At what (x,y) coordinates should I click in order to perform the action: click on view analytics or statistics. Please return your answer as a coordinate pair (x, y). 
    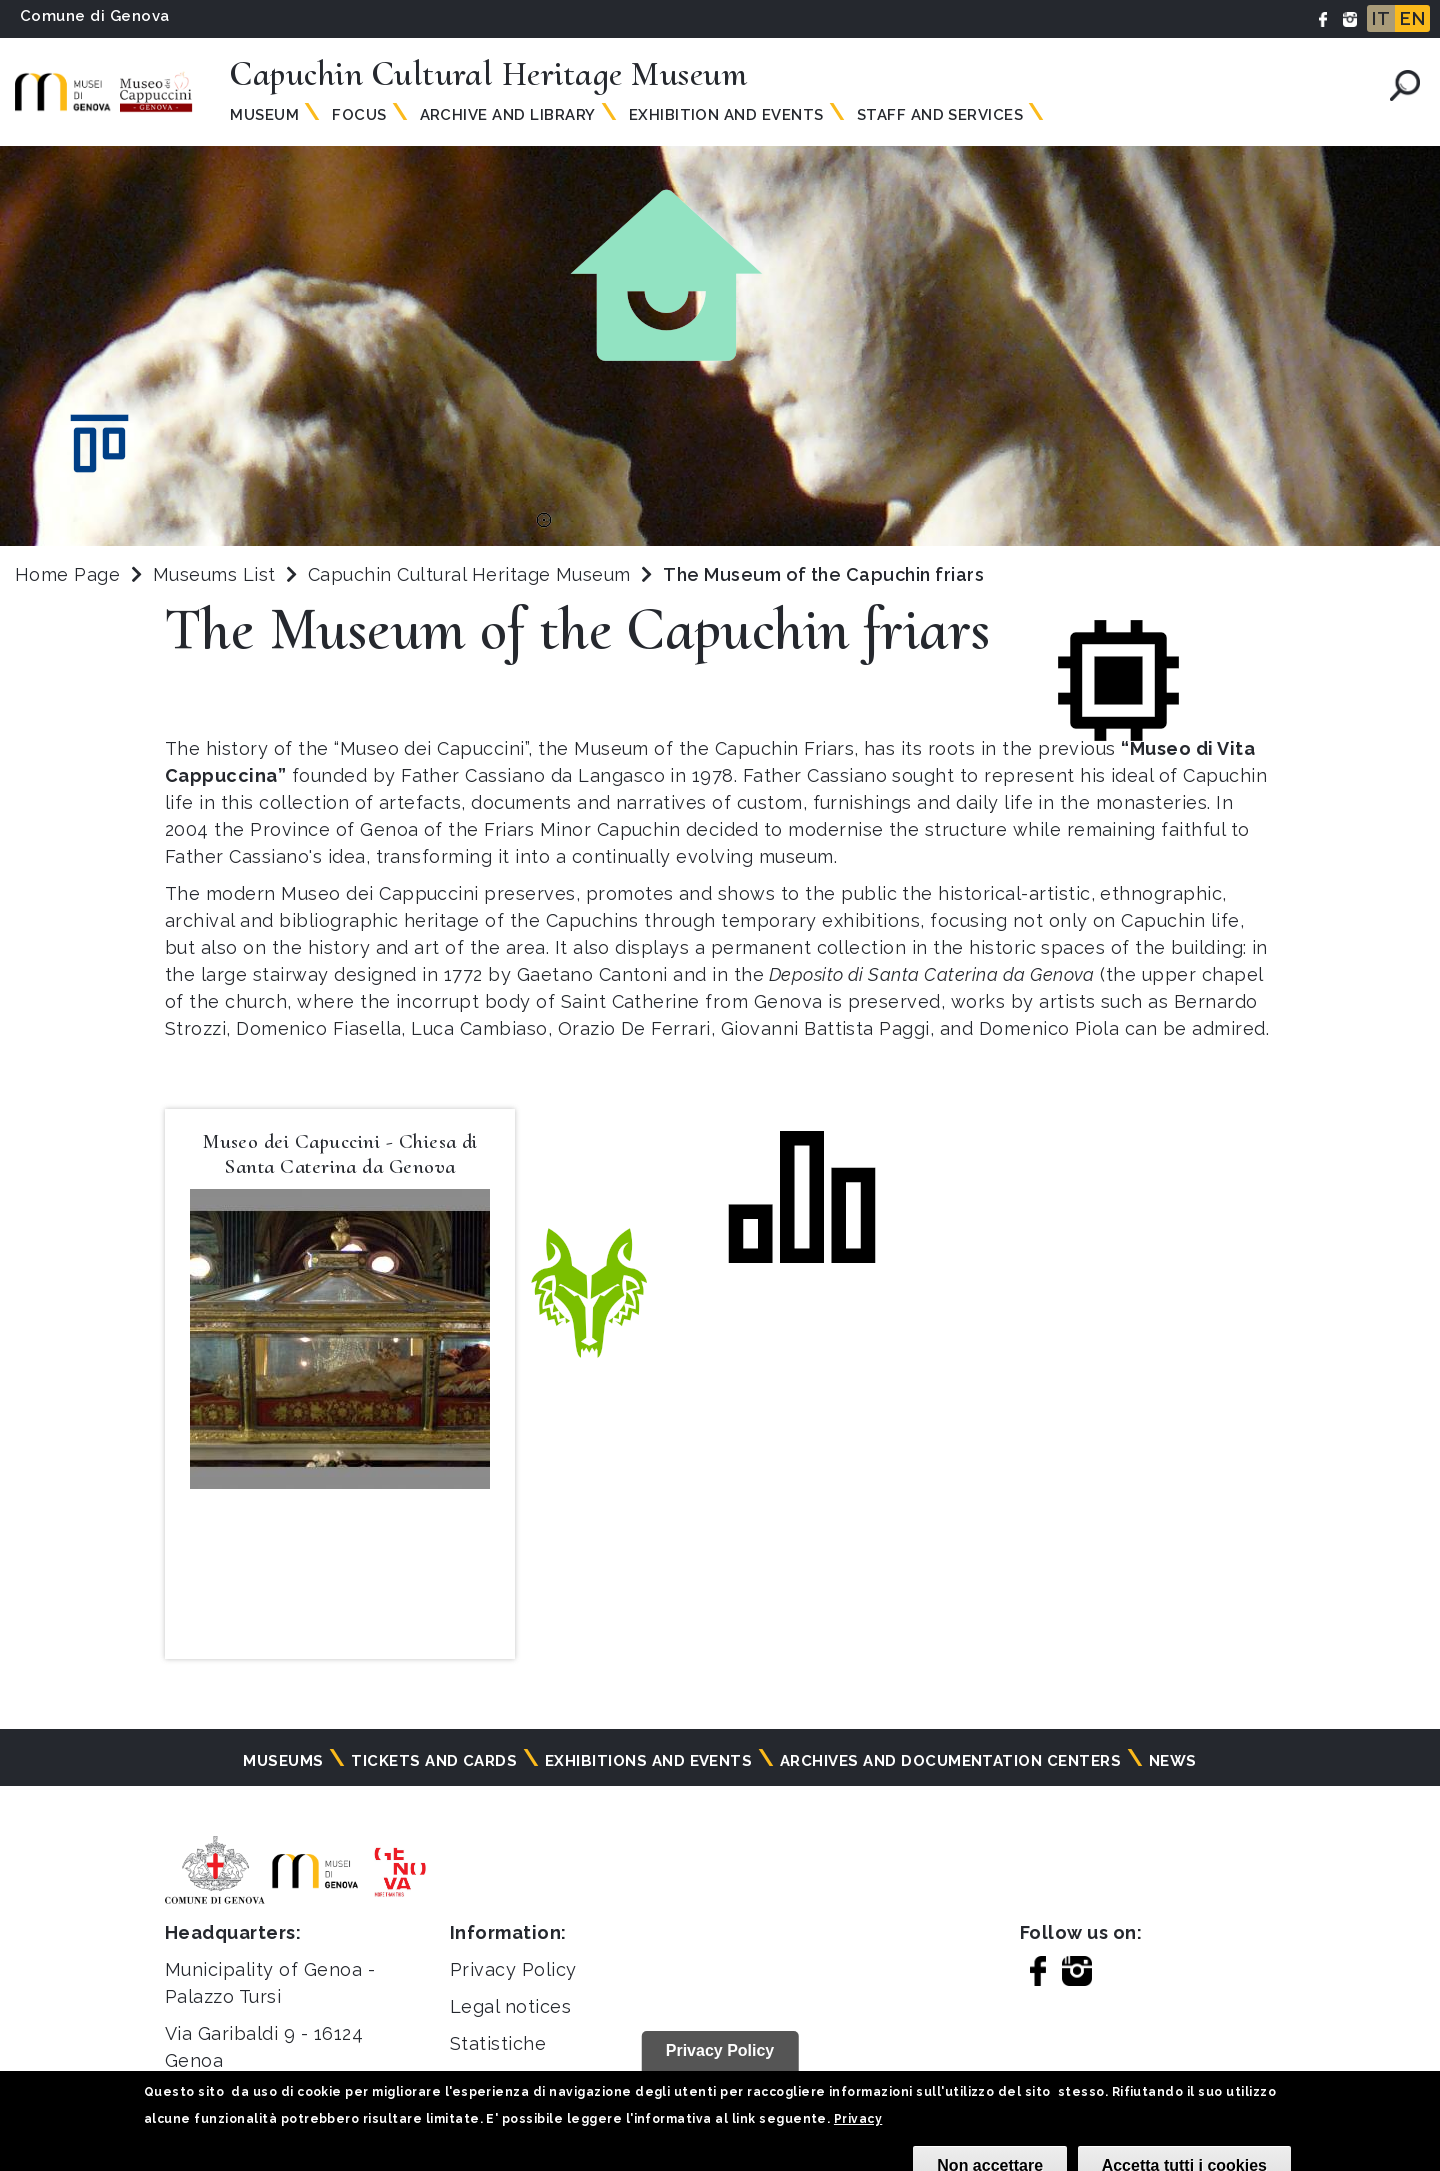
    Looking at the image, I should click on (802, 1197).